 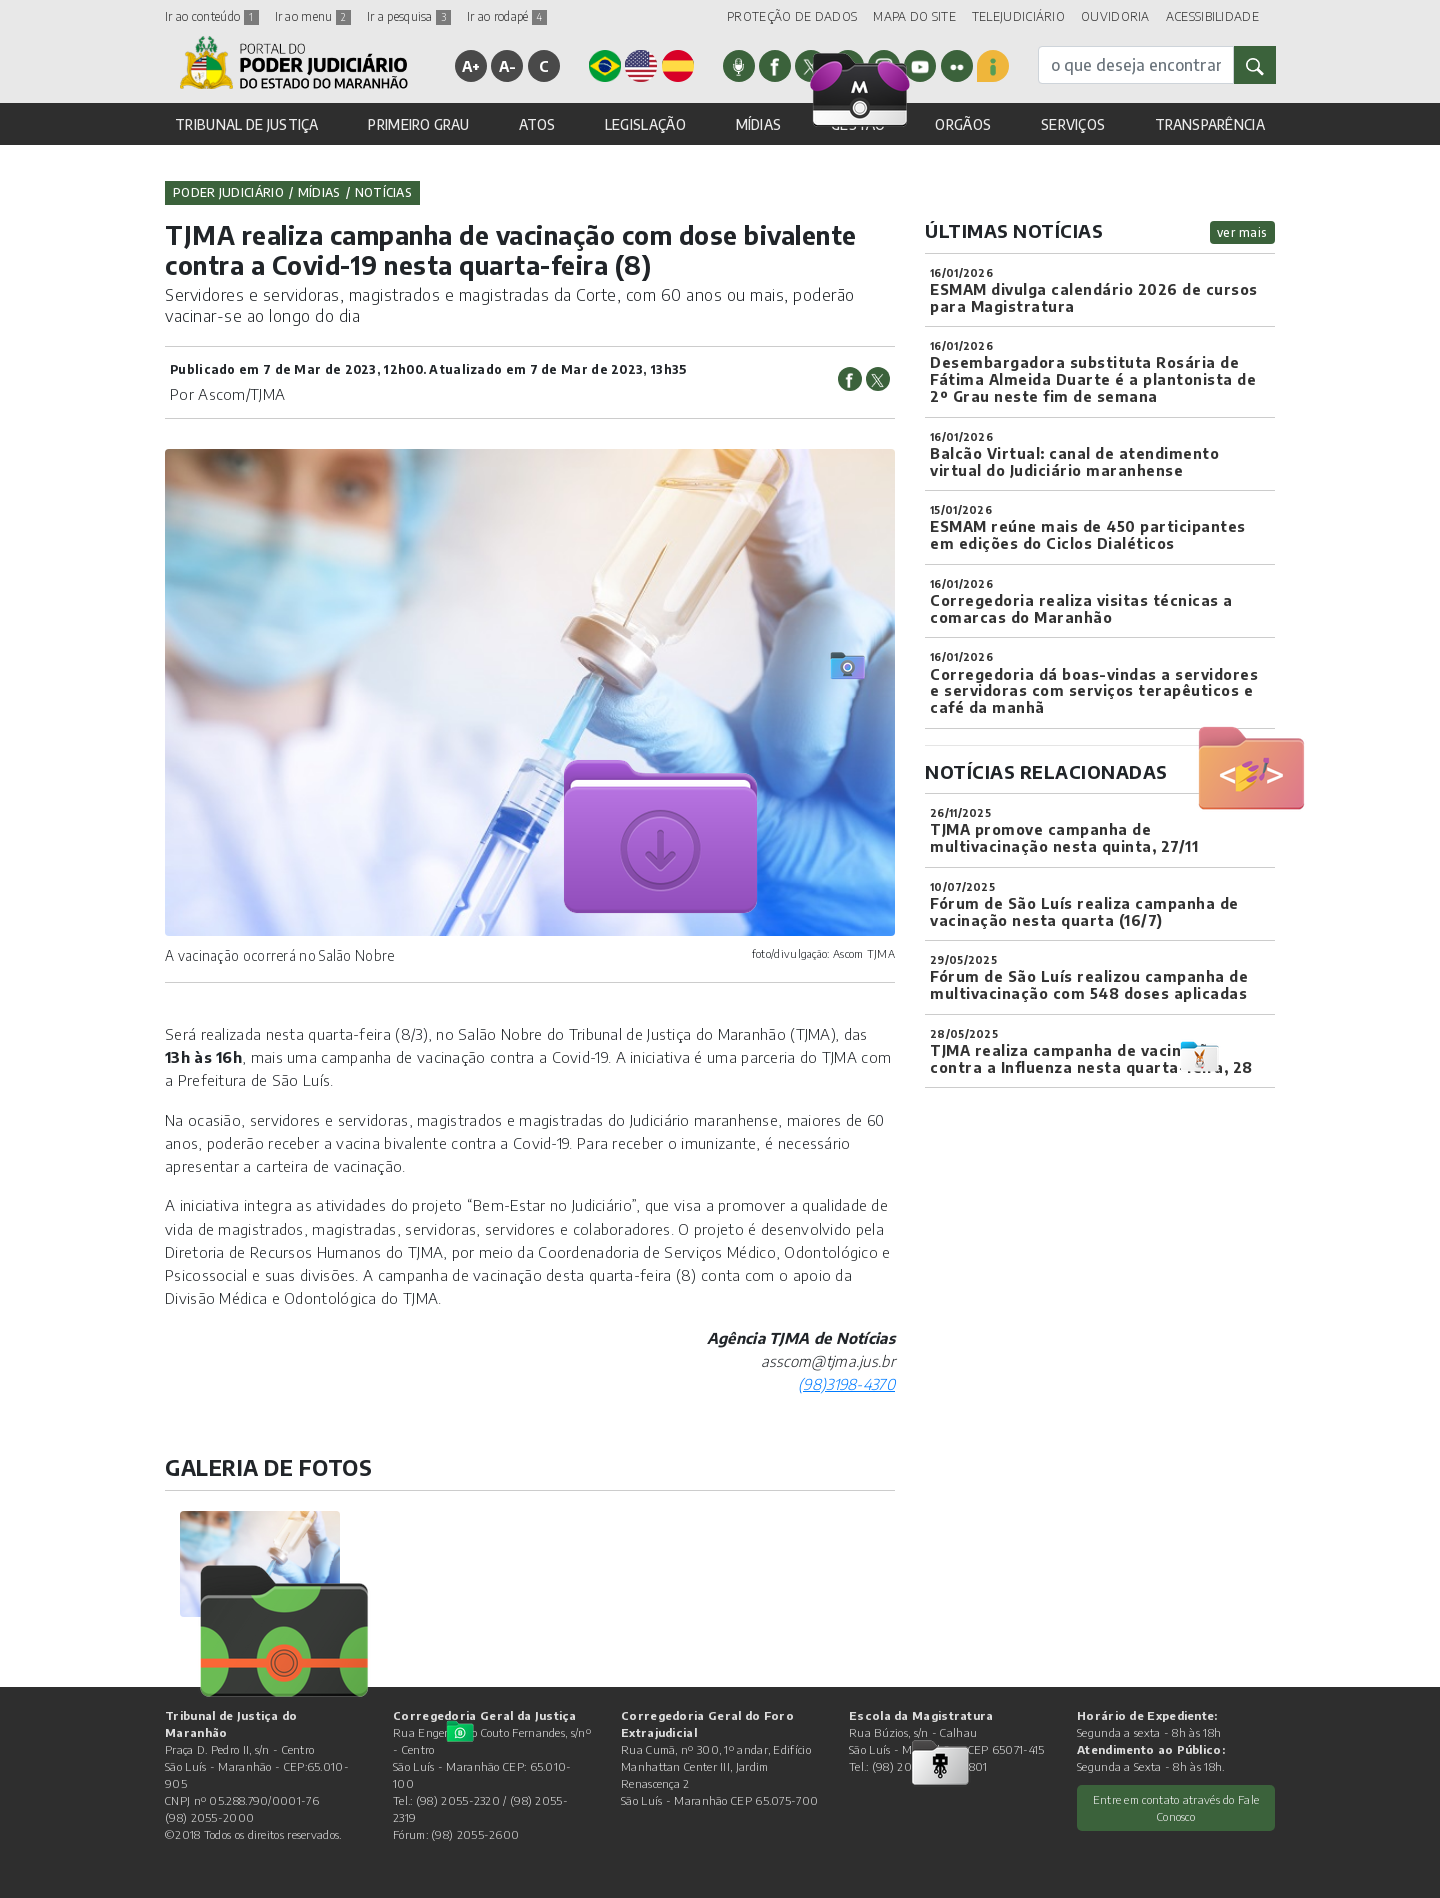 What do you see at coordinates (1199, 1057) in the screenshot?
I see `open eMule downloads folder` at bounding box center [1199, 1057].